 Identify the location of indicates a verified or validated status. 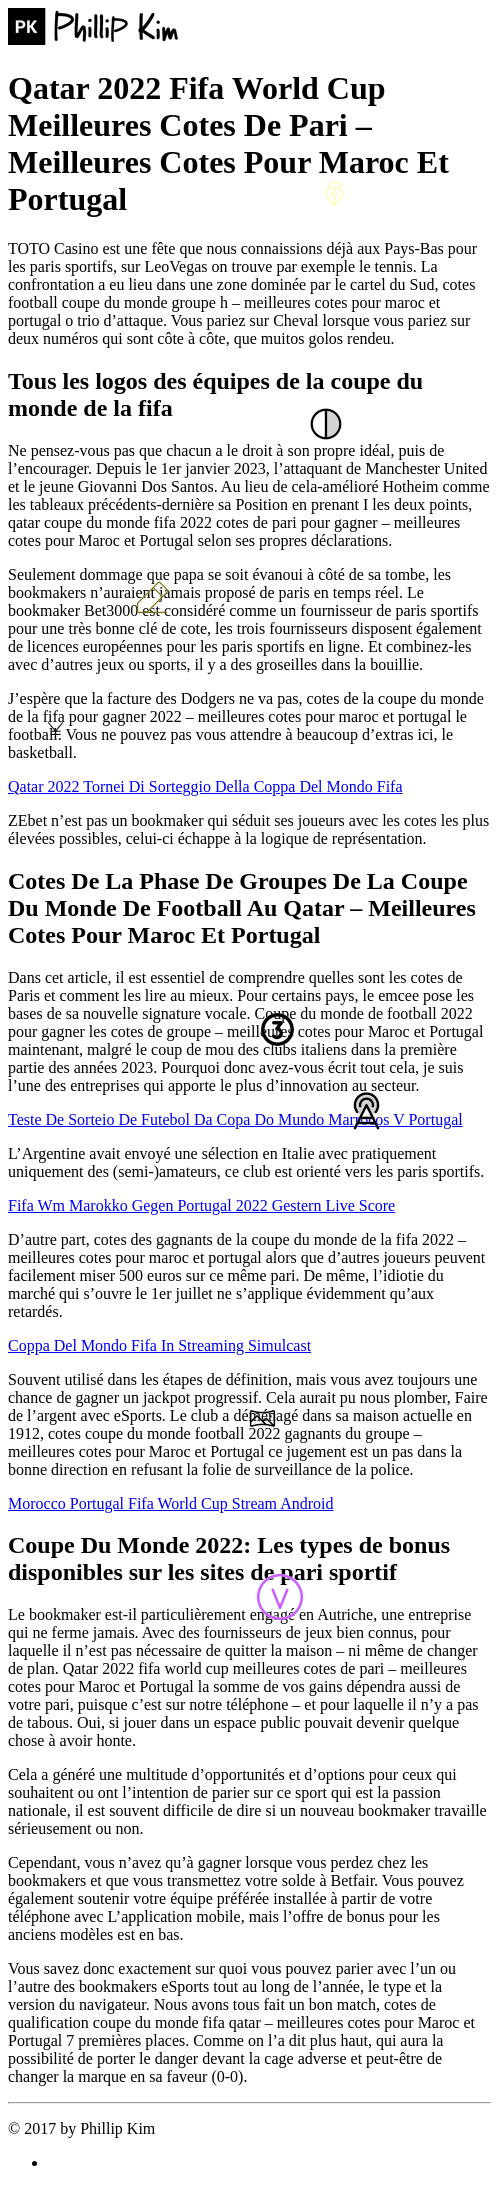
(280, 1597).